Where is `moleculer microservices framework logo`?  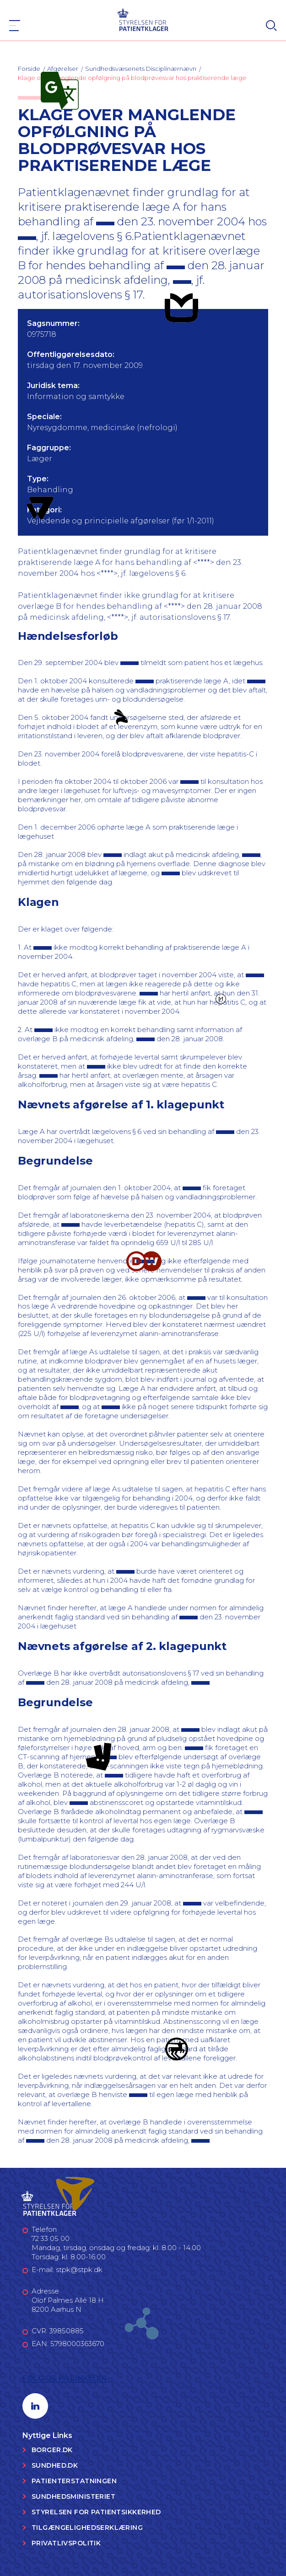 moleculer microservices framework logo is located at coordinates (141, 2323).